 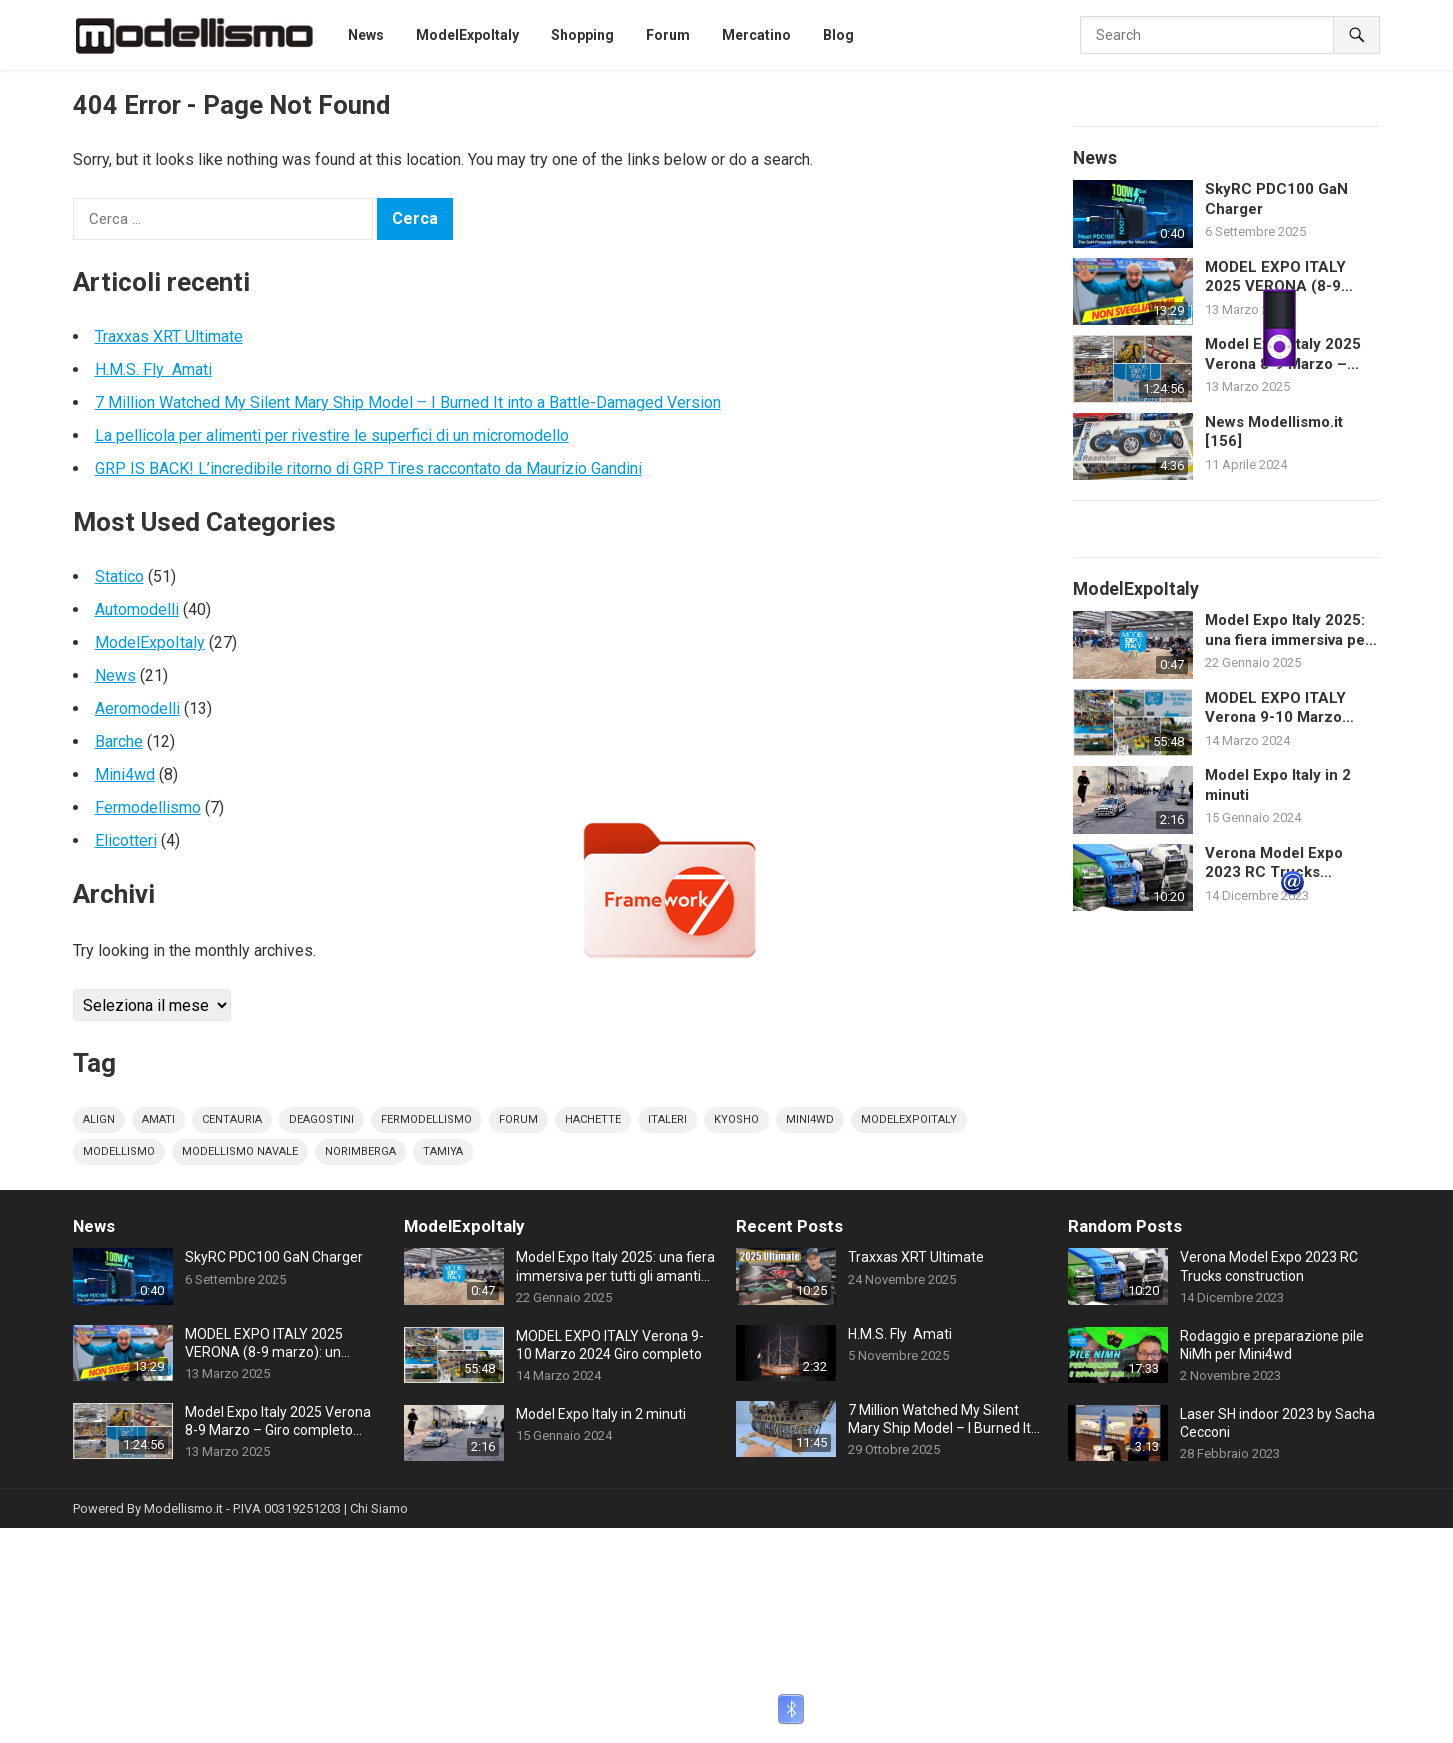 What do you see at coordinates (1279, 329) in the screenshot?
I see `iPod nano device in purple` at bounding box center [1279, 329].